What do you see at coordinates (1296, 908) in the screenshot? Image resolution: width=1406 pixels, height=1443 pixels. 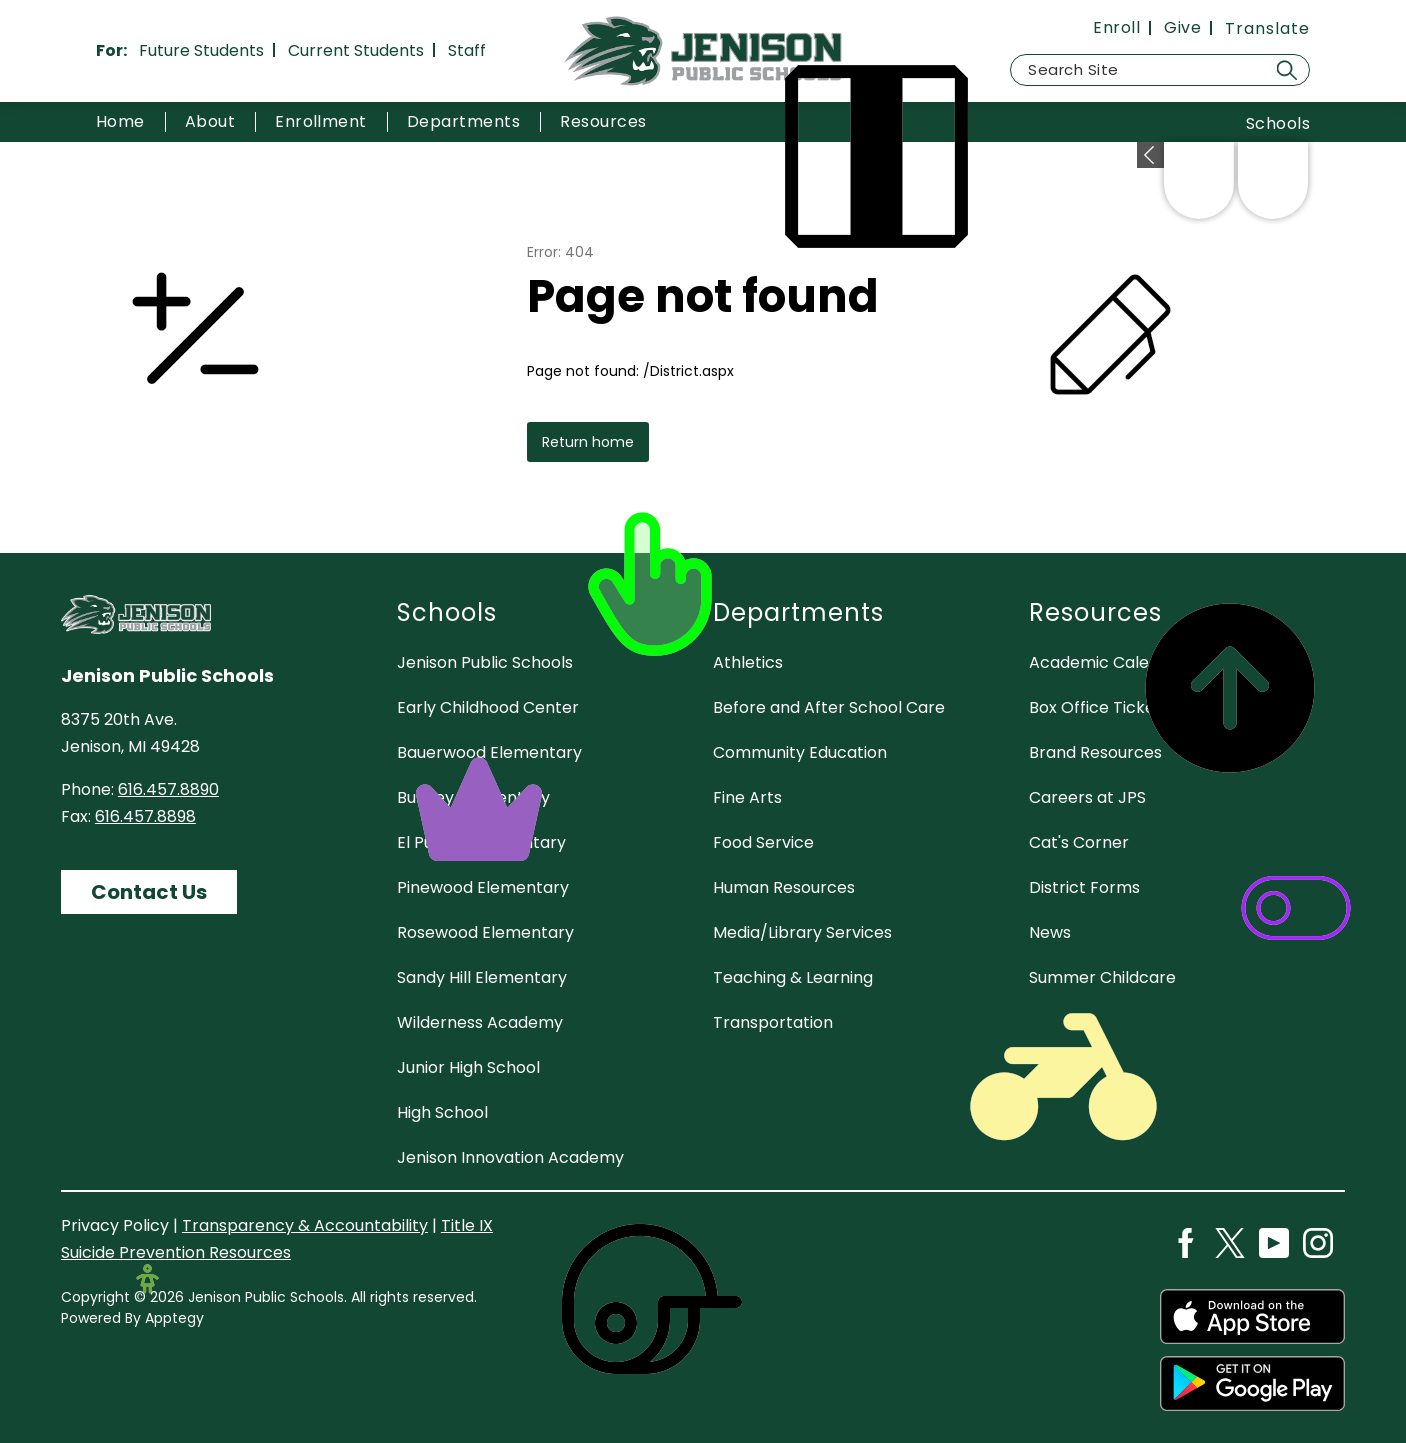 I see `toggle switch in off position` at bounding box center [1296, 908].